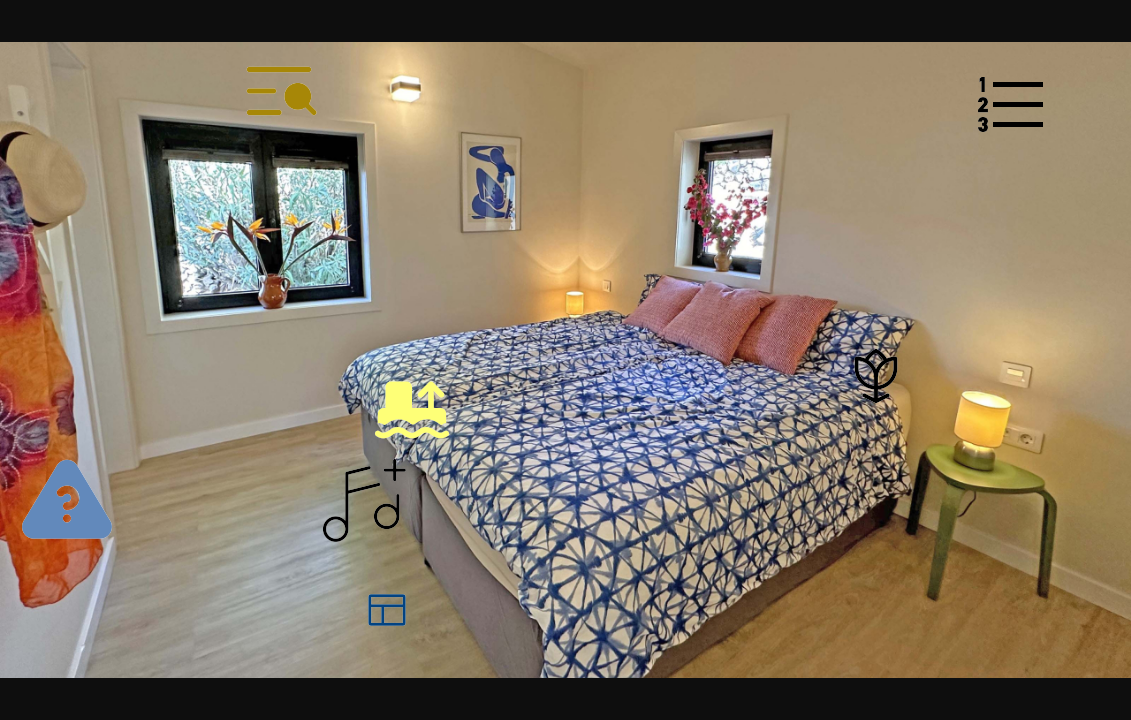 The width and height of the screenshot is (1131, 720). Describe the element at coordinates (387, 610) in the screenshot. I see `change page layout or view` at that location.